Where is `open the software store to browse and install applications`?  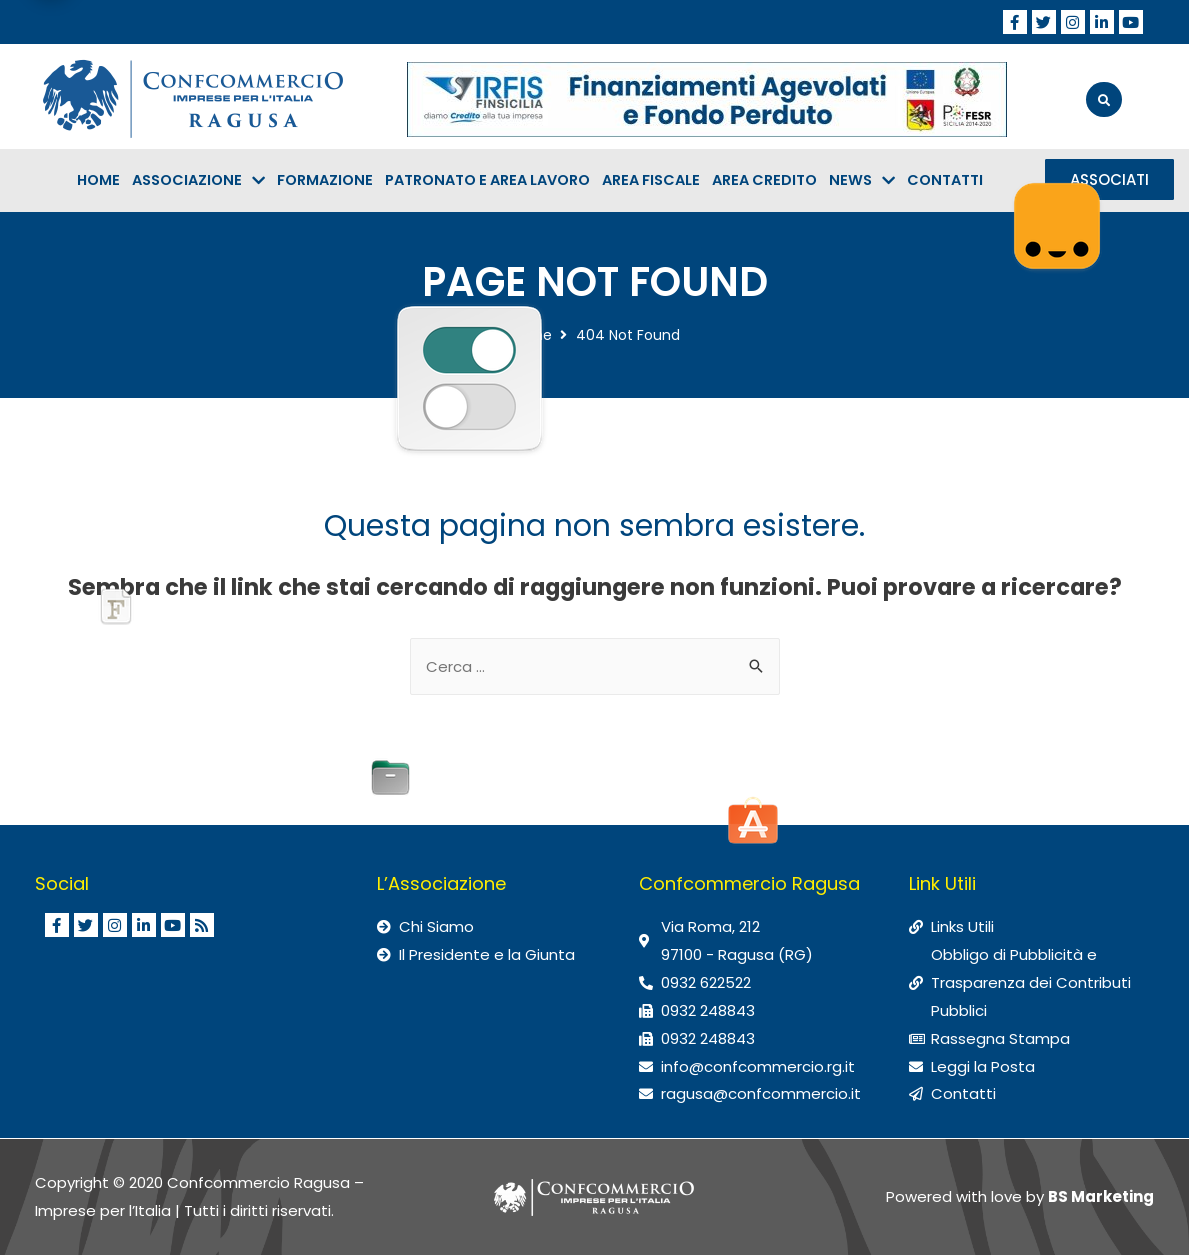 open the software store to browse and install applications is located at coordinates (753, 824).